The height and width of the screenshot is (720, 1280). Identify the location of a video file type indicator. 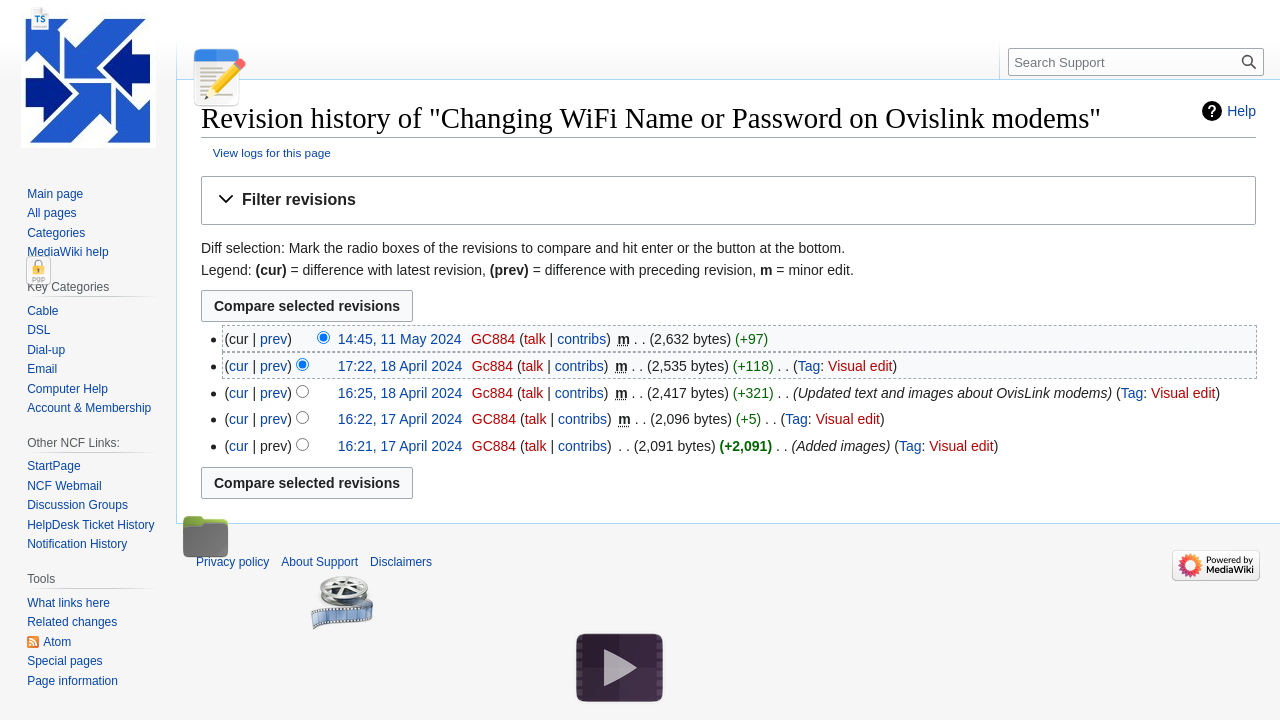
(619, 661).